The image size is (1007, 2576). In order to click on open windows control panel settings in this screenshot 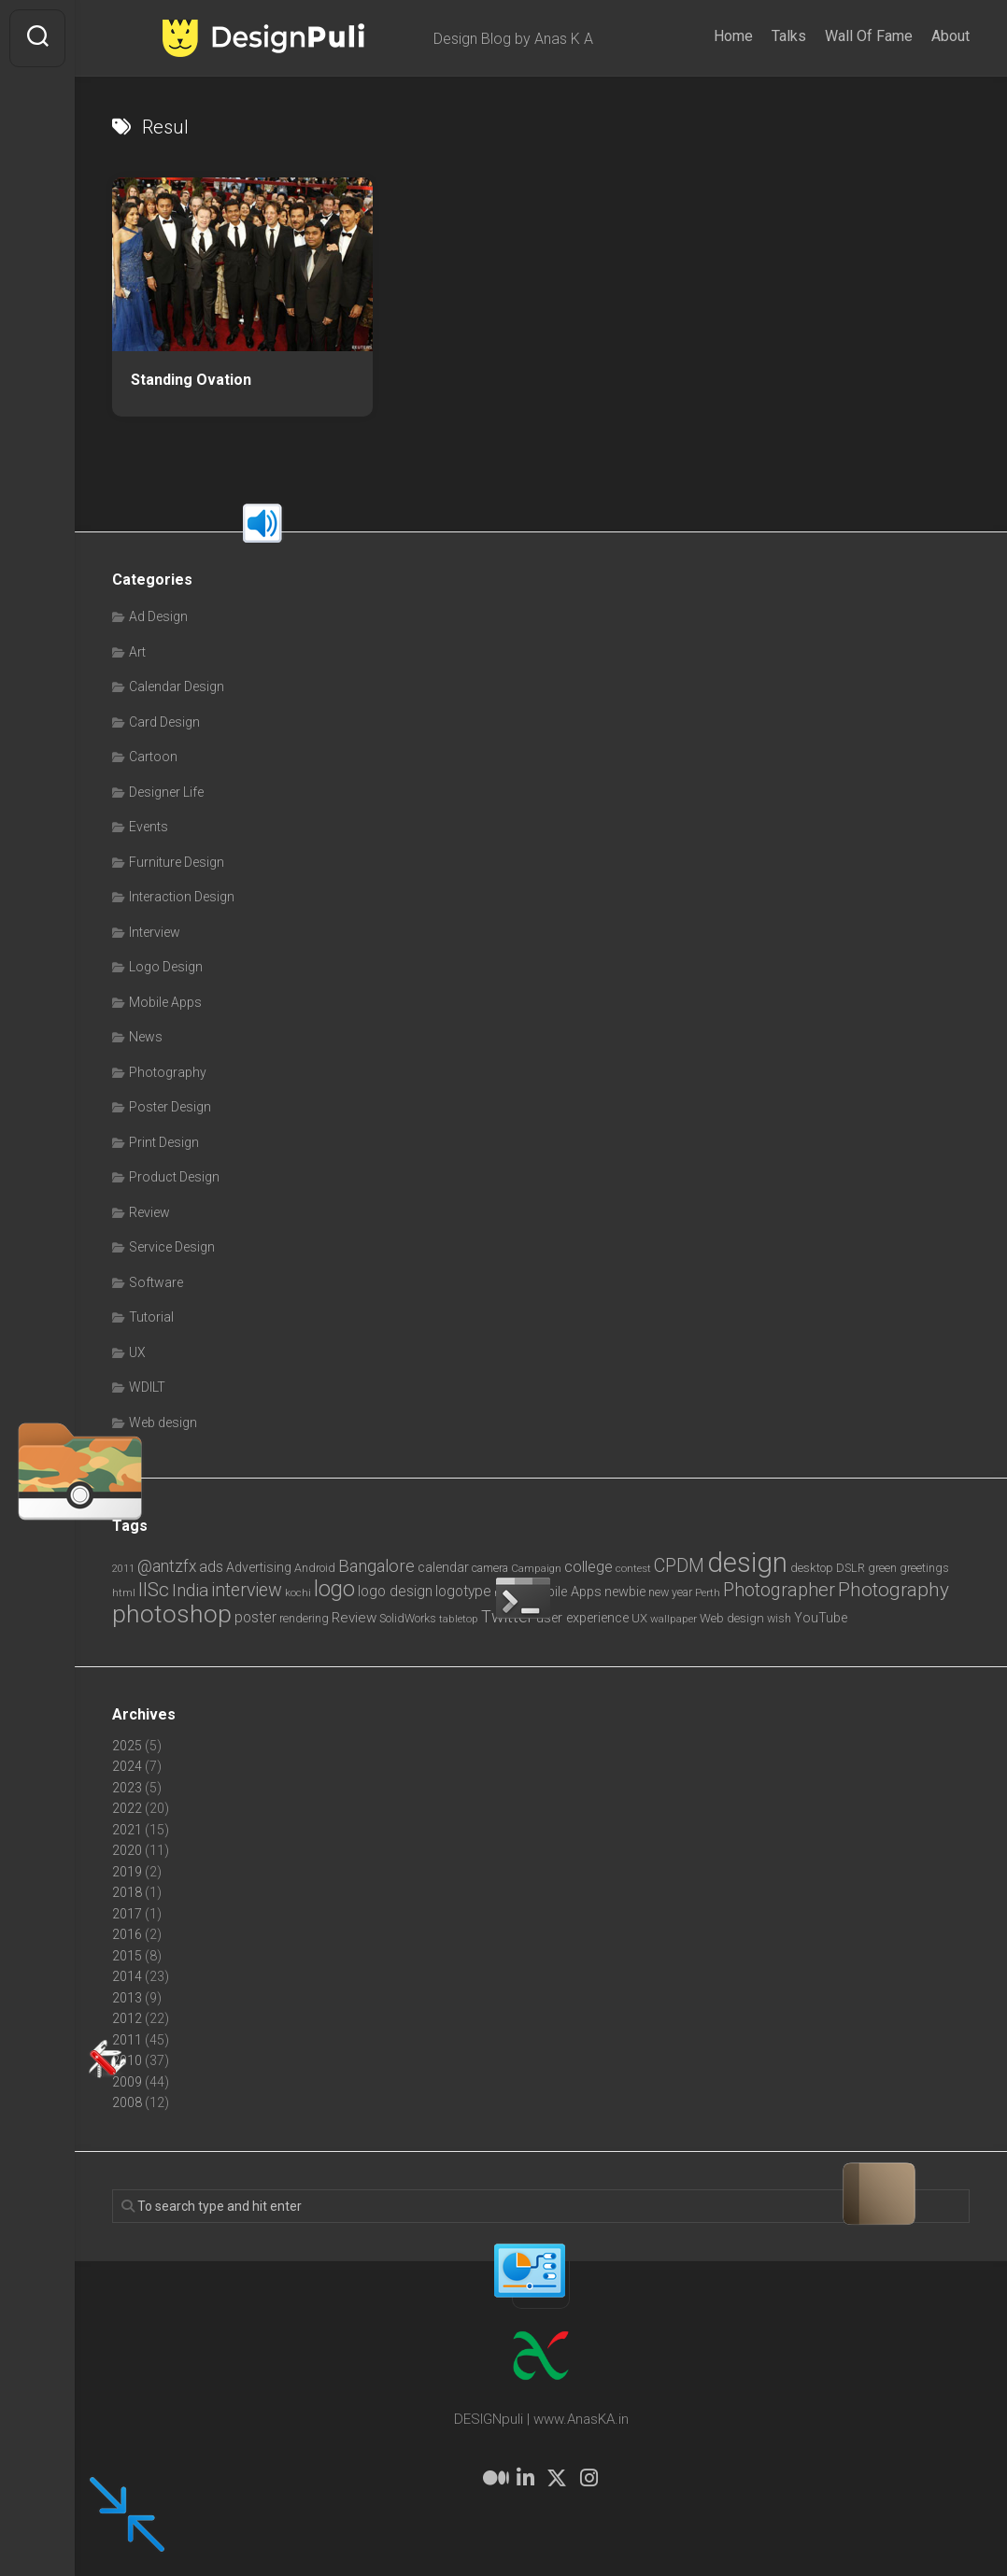, I will do `click(530, 2271)`.